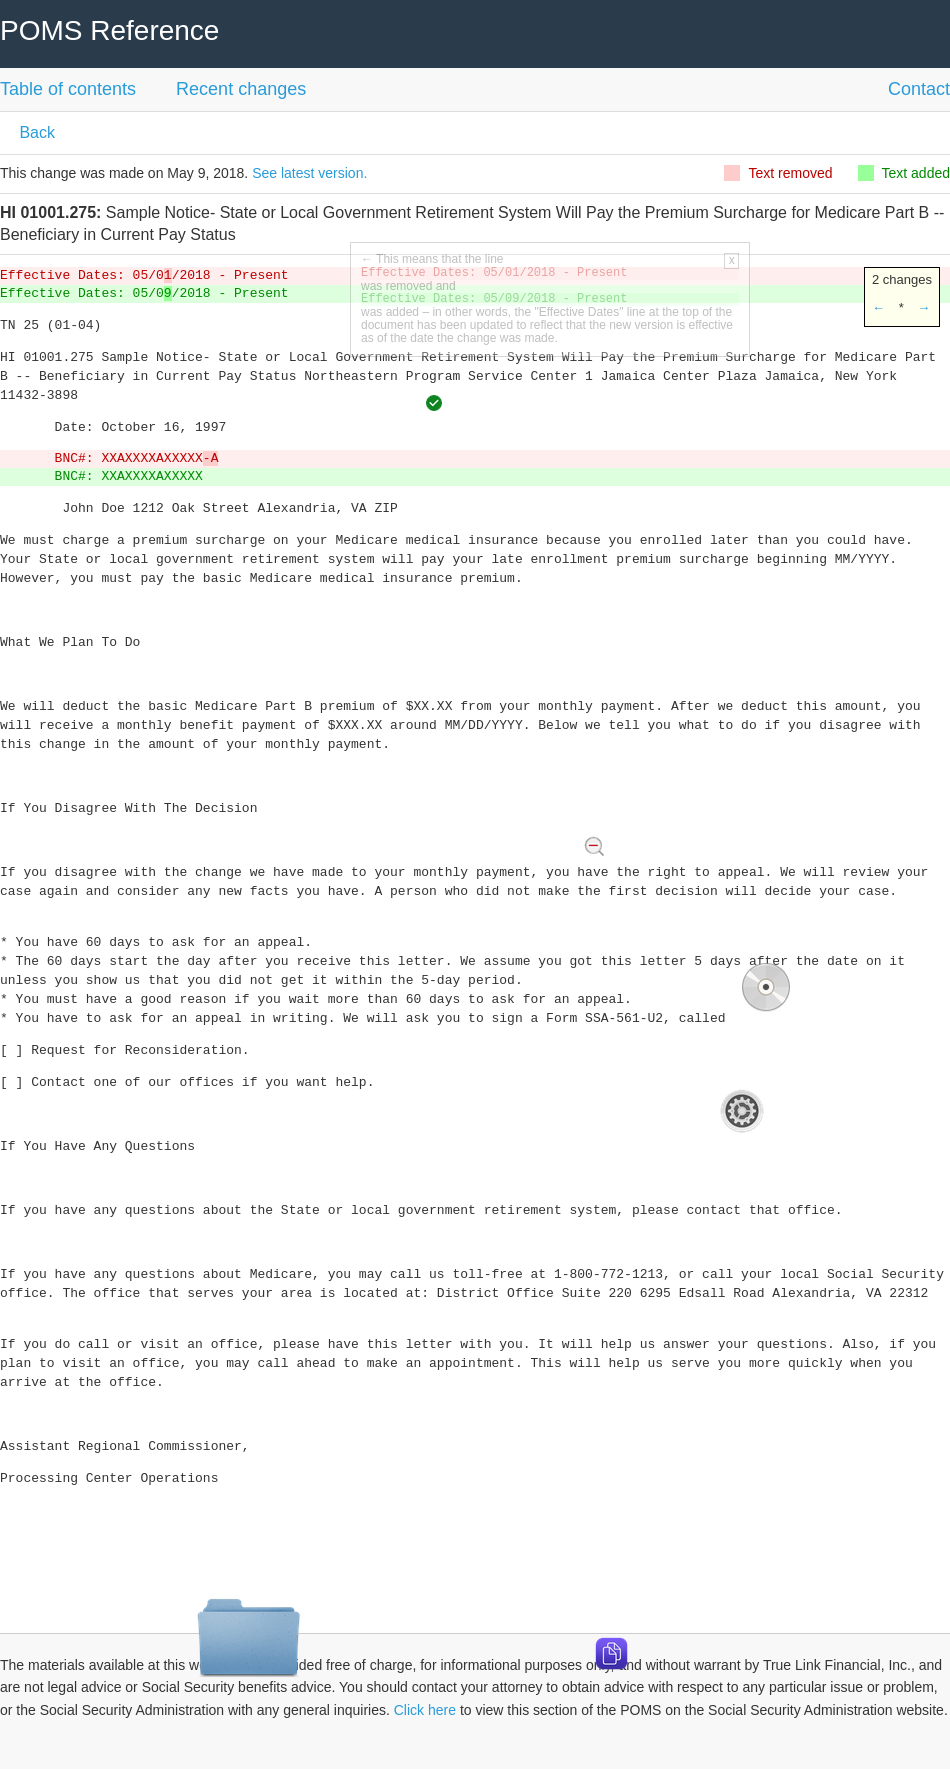  Describe the element at coordinates (248, 1640) in the screenshot. I see `access notes or text annotations in the organizer` at that location.